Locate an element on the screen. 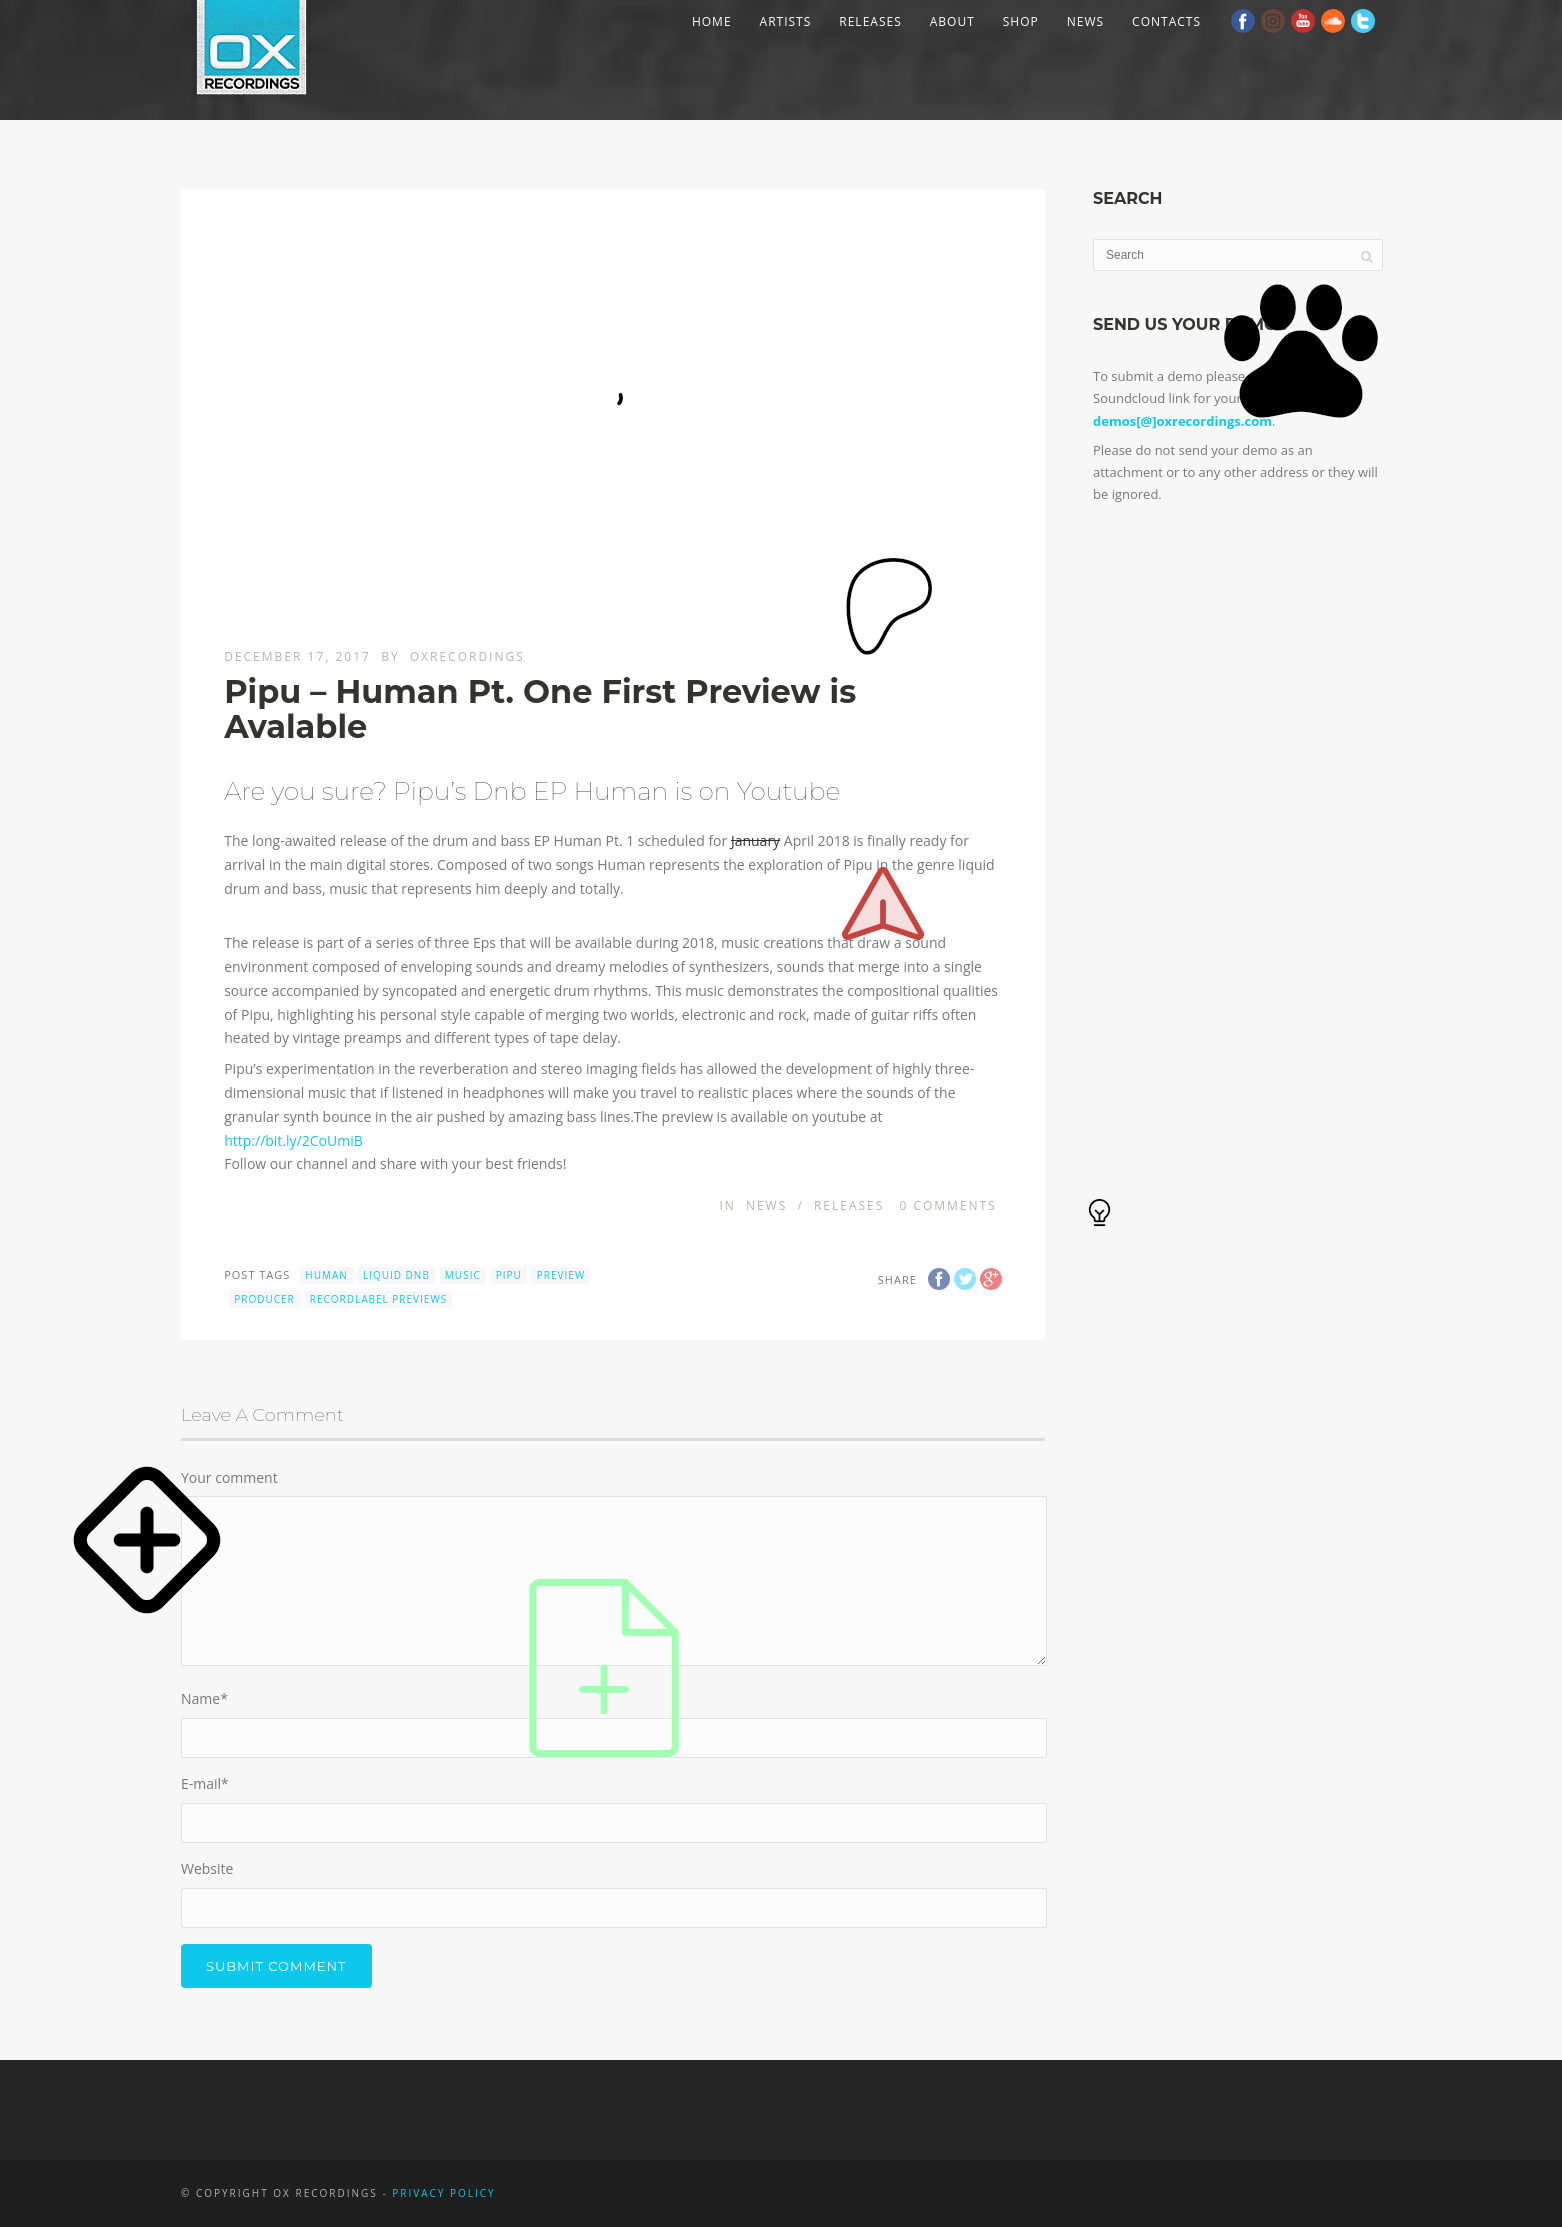  toggle light mode or brightness settings is located at coordinates (1099, 1212).